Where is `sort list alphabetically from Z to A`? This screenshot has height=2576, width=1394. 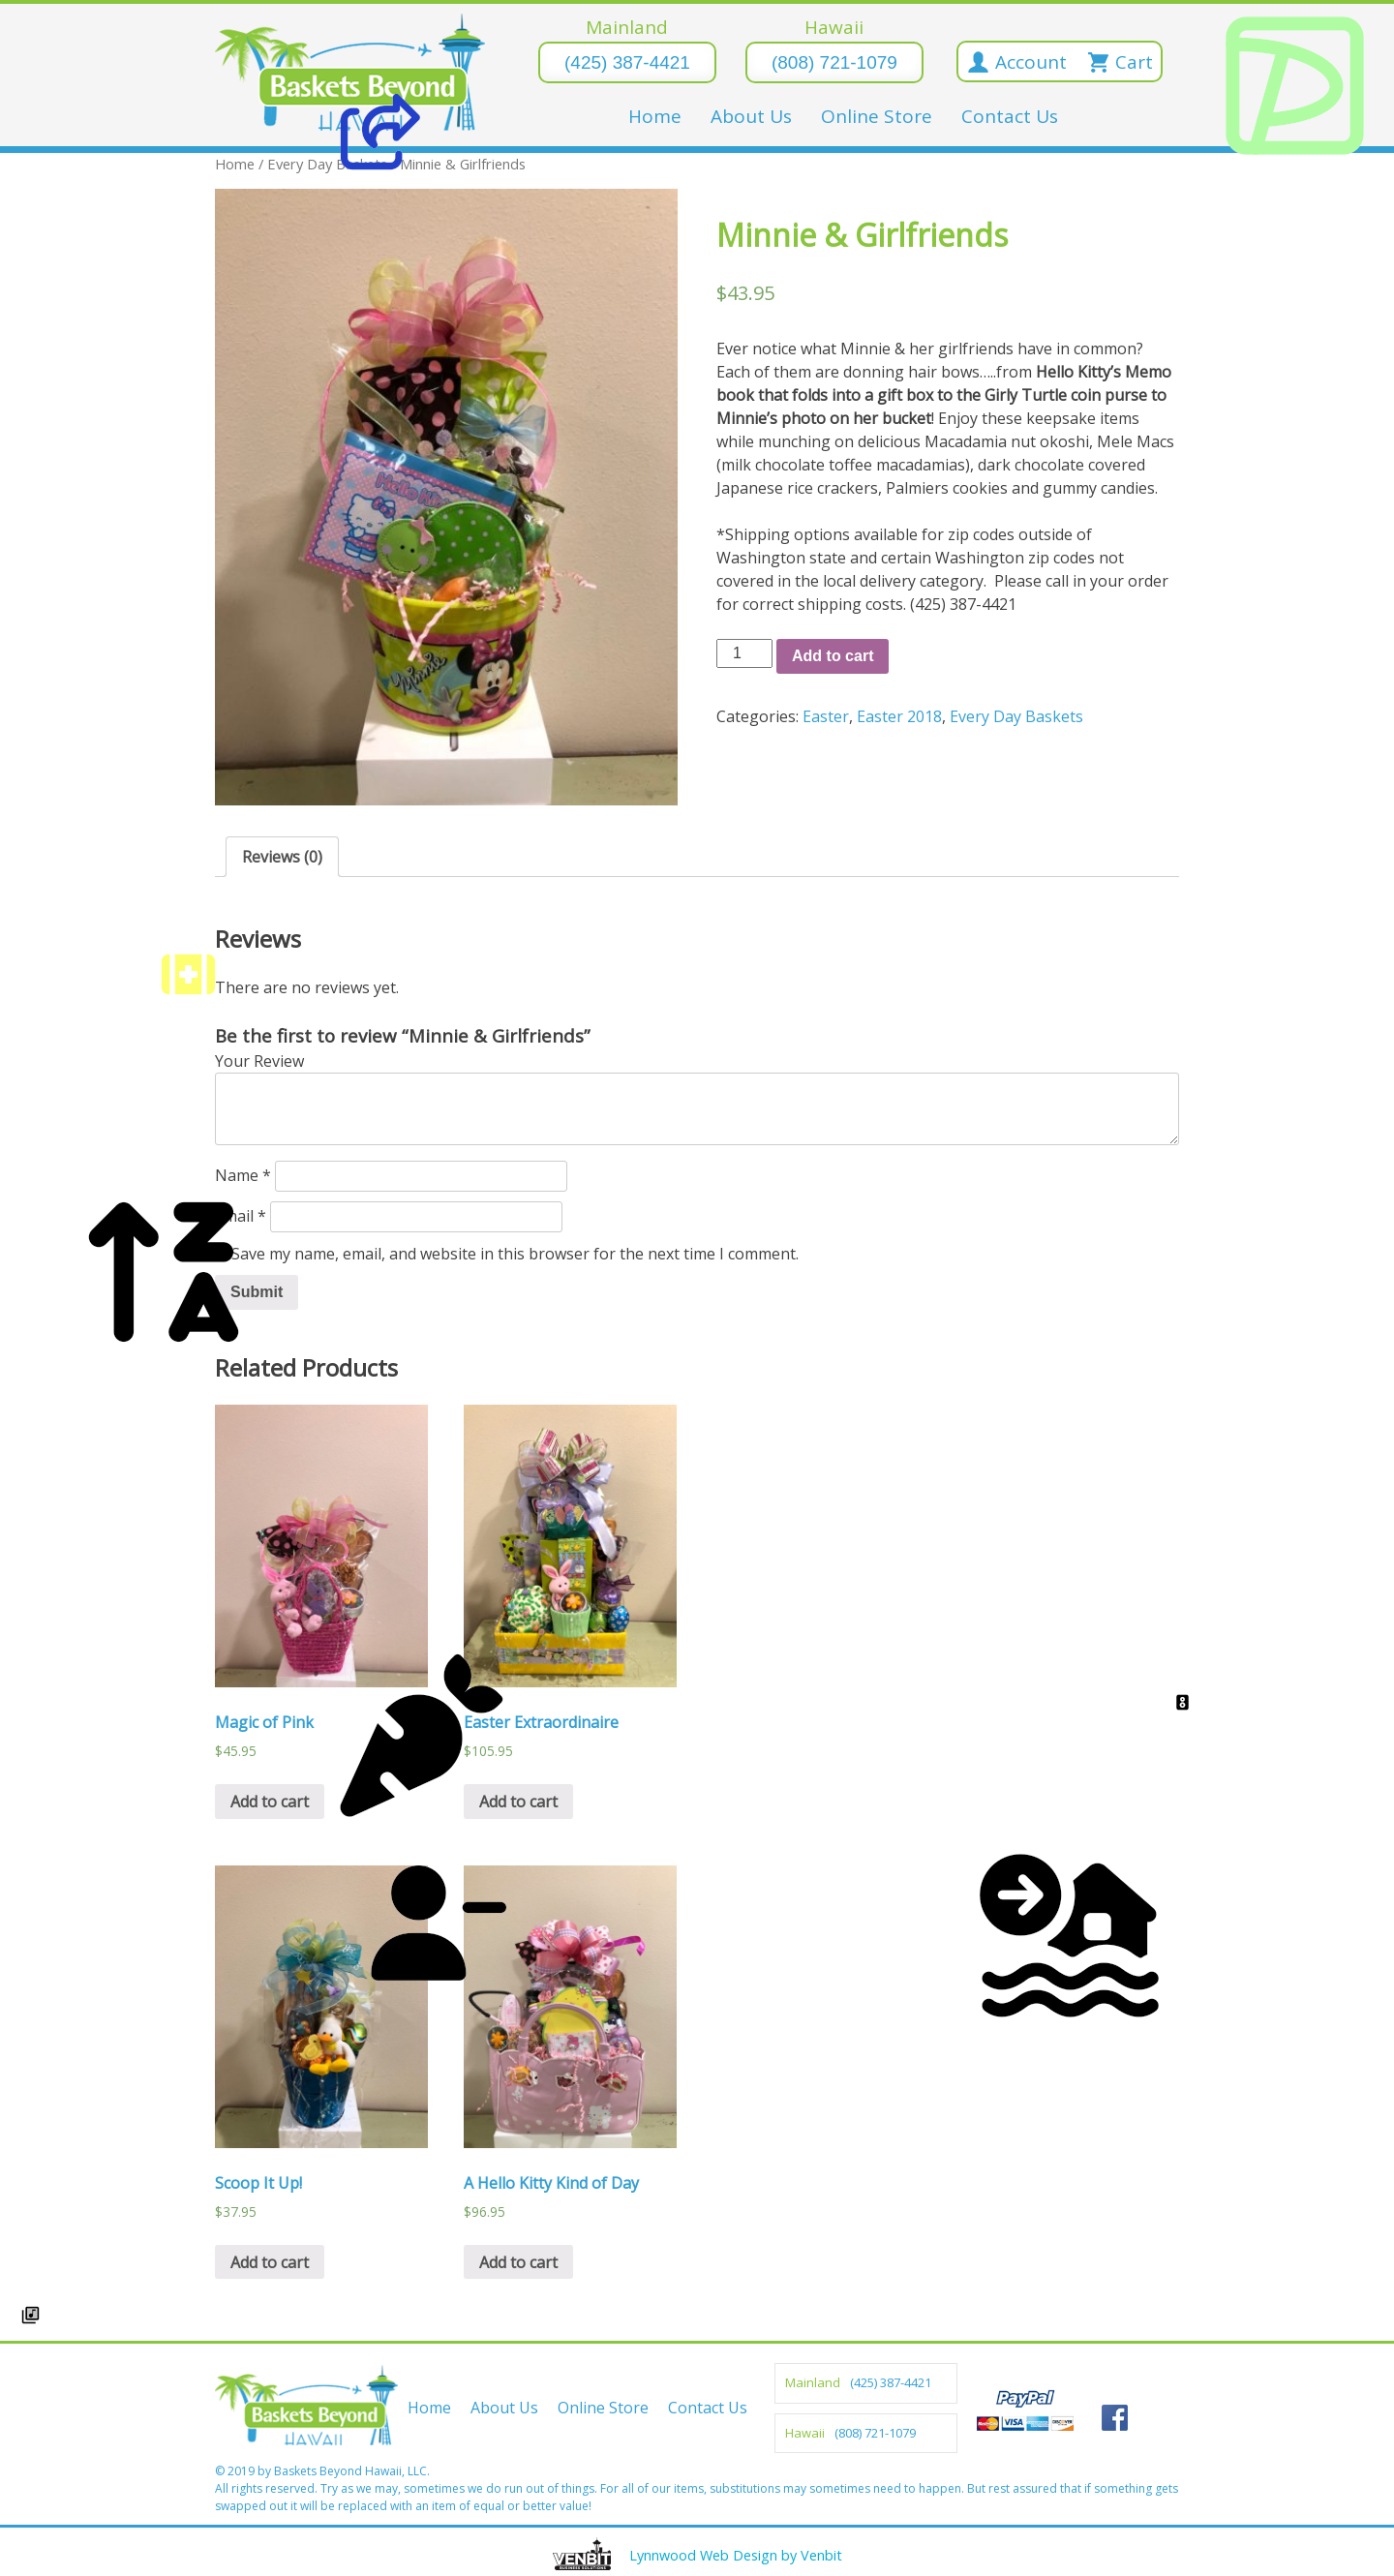
sort list alphabetically from Z to A is located at coordinates (164, 1272).